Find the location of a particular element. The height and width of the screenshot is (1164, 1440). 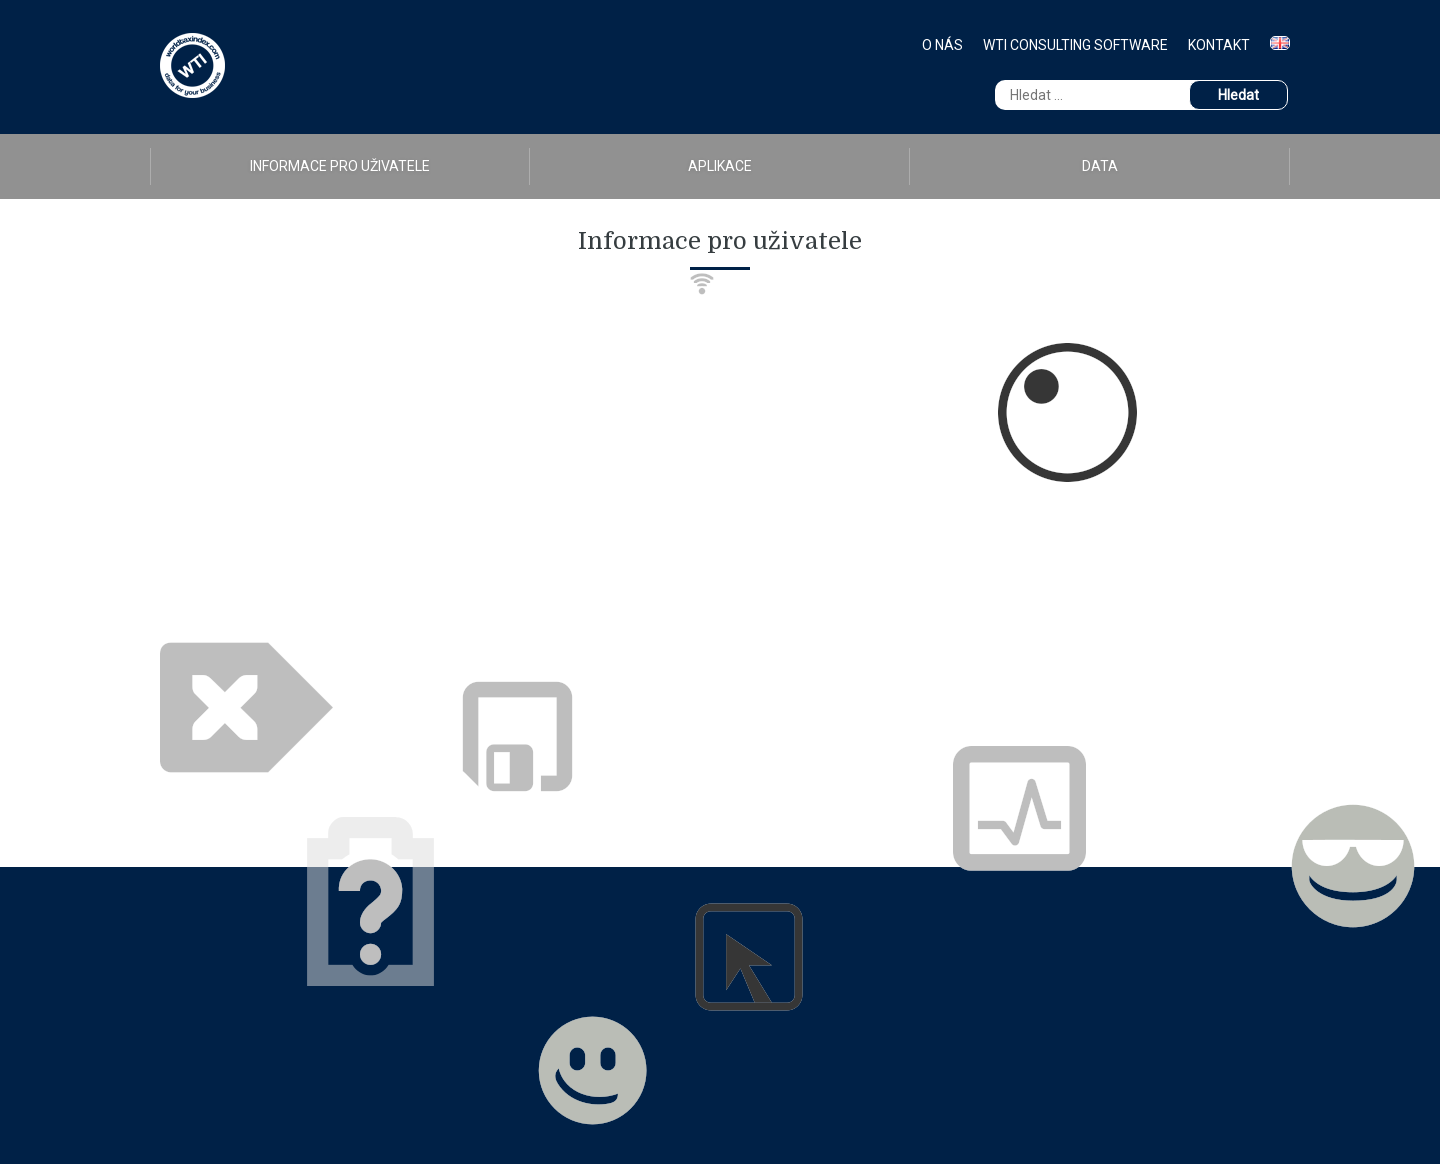

open fusion app or automation tool is located at coordinates (749, 957).